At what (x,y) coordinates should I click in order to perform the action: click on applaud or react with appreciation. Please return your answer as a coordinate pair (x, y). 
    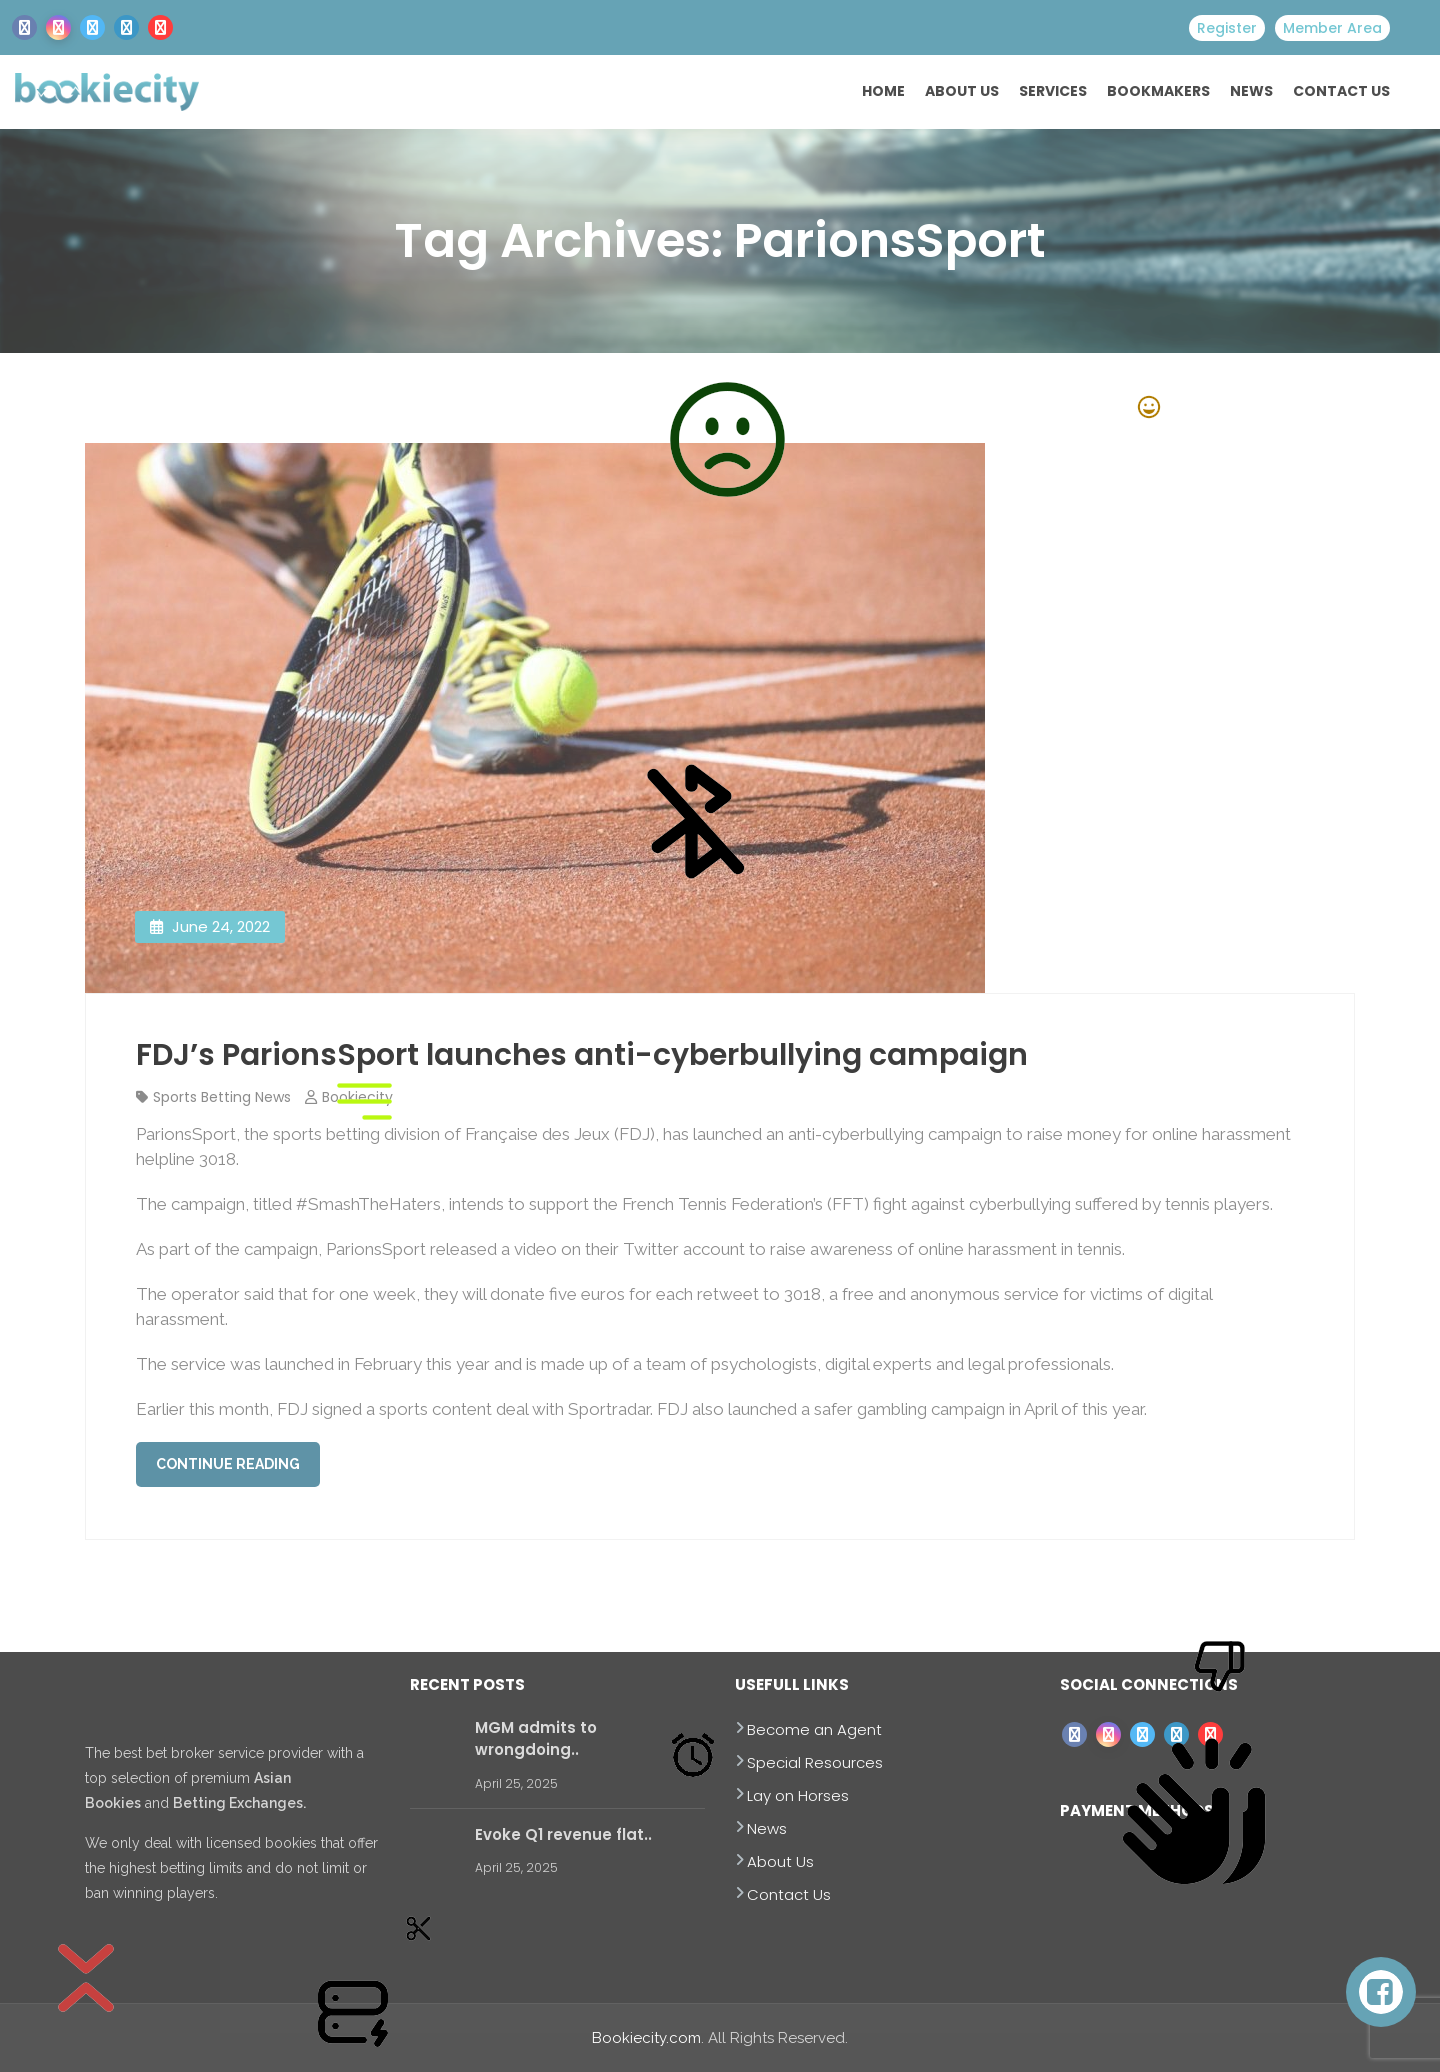
    Looking at the image, I should click on (1194, 1814).